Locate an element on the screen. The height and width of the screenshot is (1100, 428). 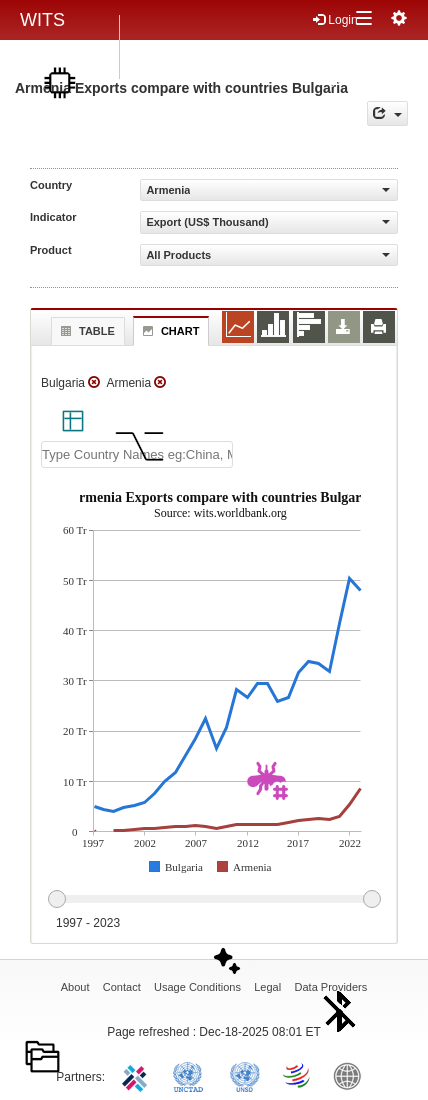
view hardware or processor information is located at coordinates (61, 84).